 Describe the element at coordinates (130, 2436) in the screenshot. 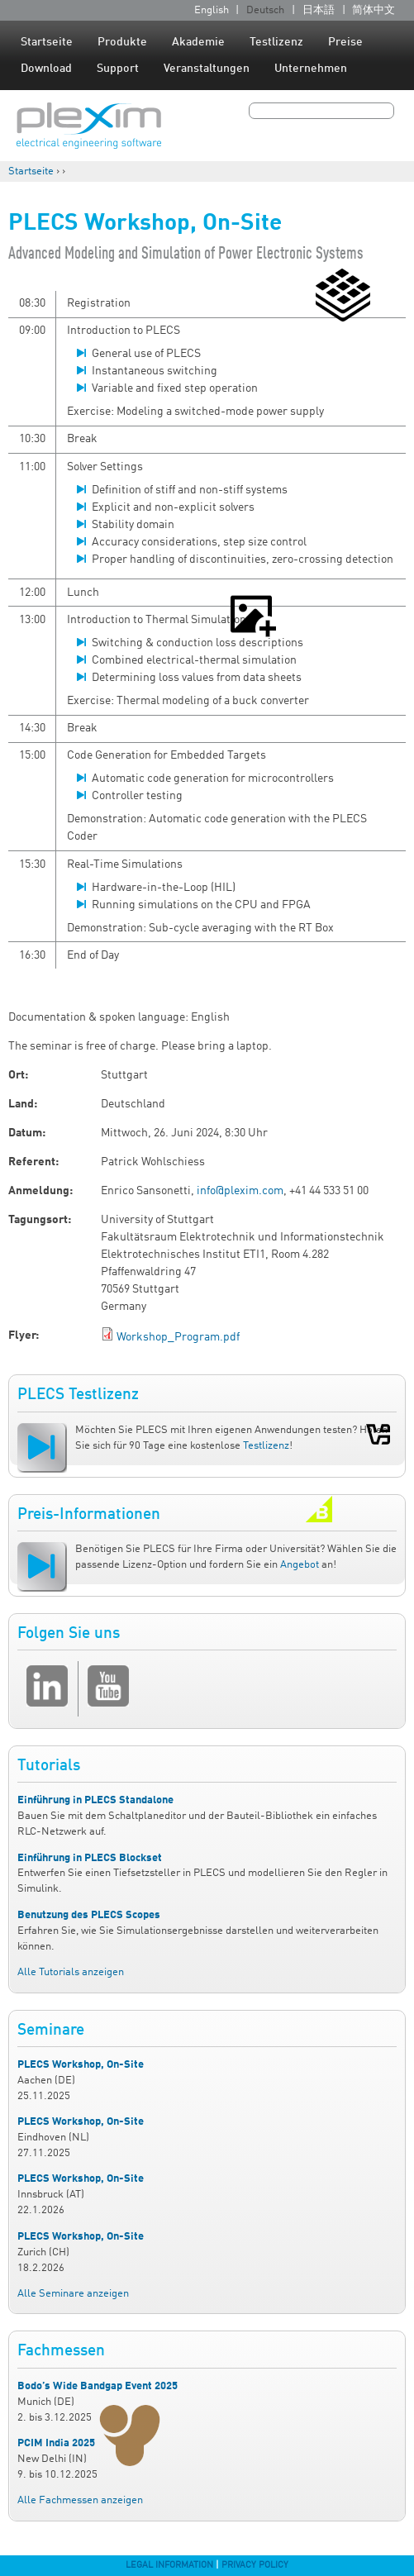

I see `open the YOLO anonymous messaging app` at that location.